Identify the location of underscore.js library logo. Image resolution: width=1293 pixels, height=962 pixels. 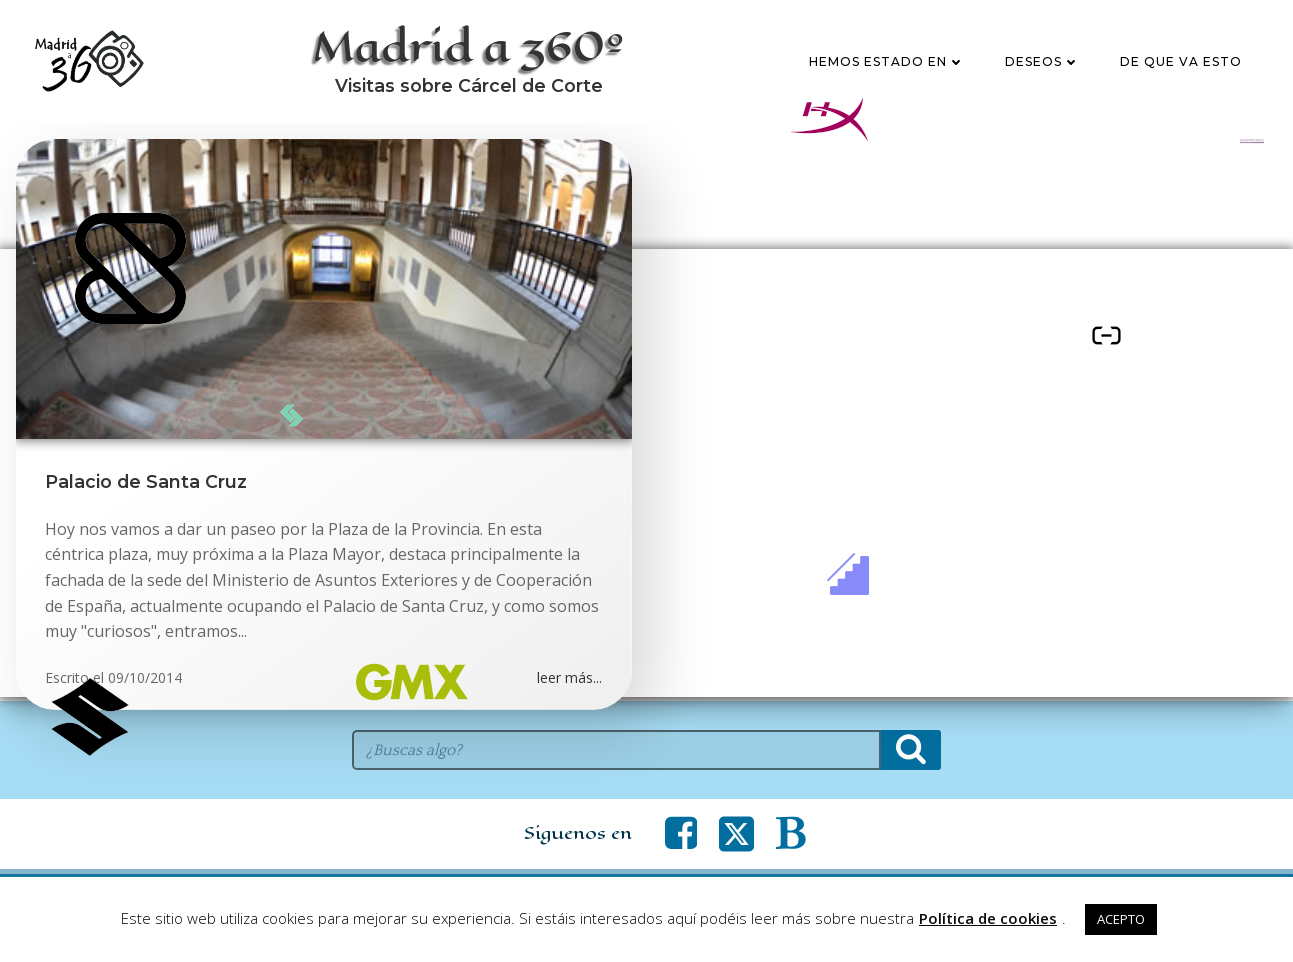
(1252, 141).